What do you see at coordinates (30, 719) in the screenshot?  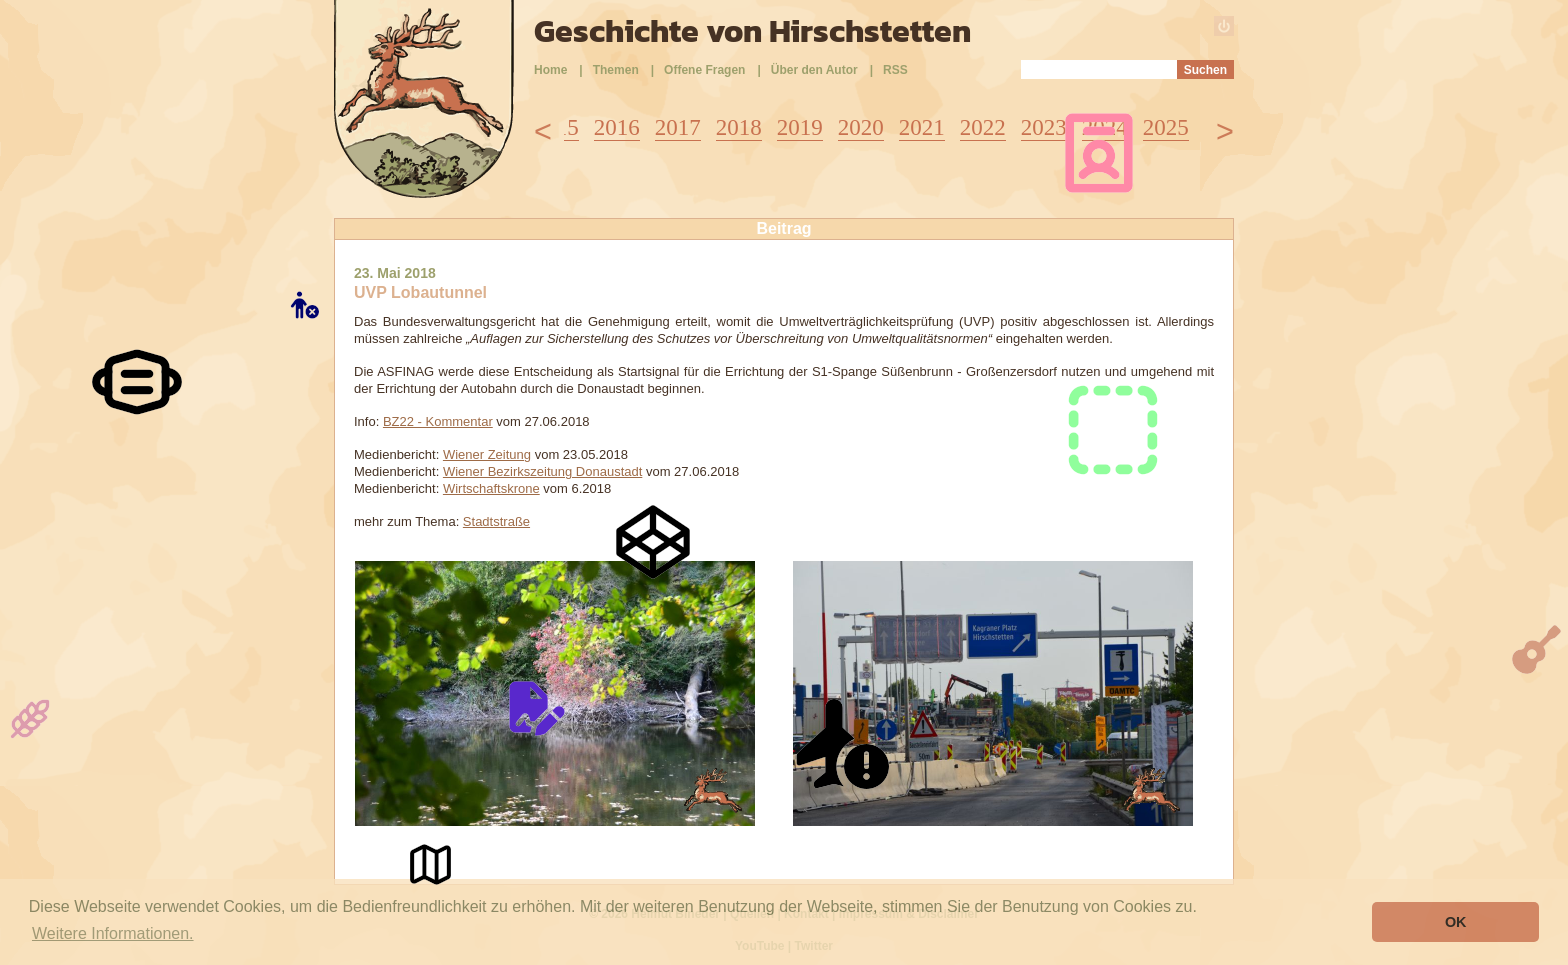 I see `indicates grain or wheat-based ingredients` at bounding box center [30, 719].